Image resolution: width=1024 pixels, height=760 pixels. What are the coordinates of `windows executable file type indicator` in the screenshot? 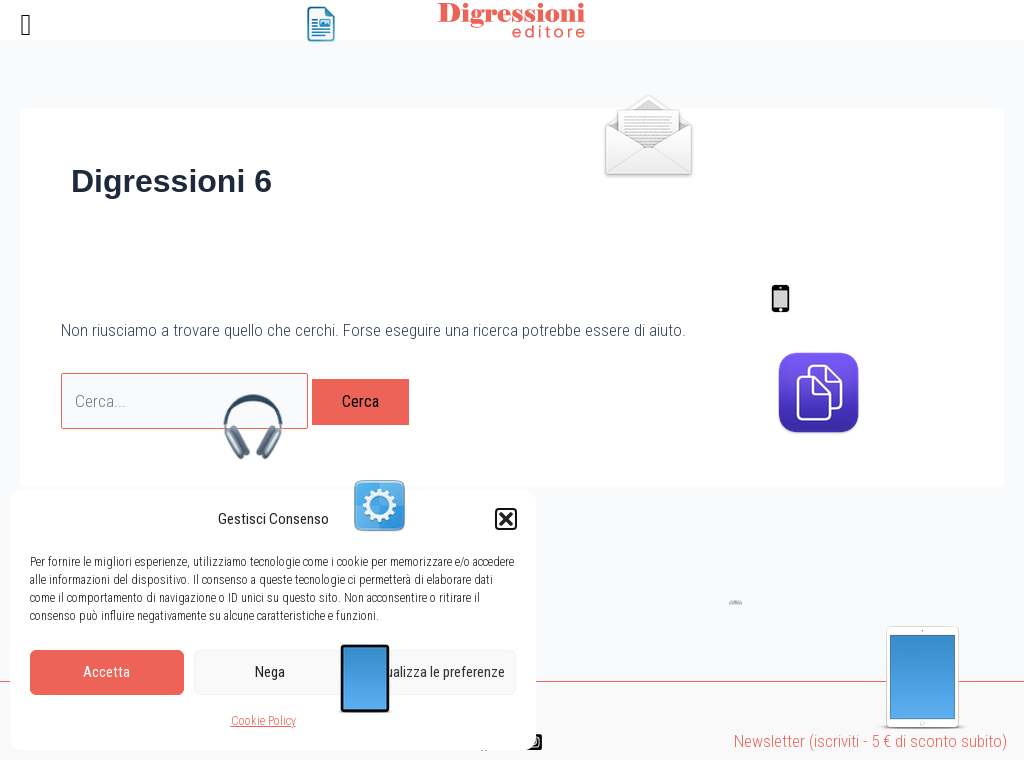 It's located at (379, 505).